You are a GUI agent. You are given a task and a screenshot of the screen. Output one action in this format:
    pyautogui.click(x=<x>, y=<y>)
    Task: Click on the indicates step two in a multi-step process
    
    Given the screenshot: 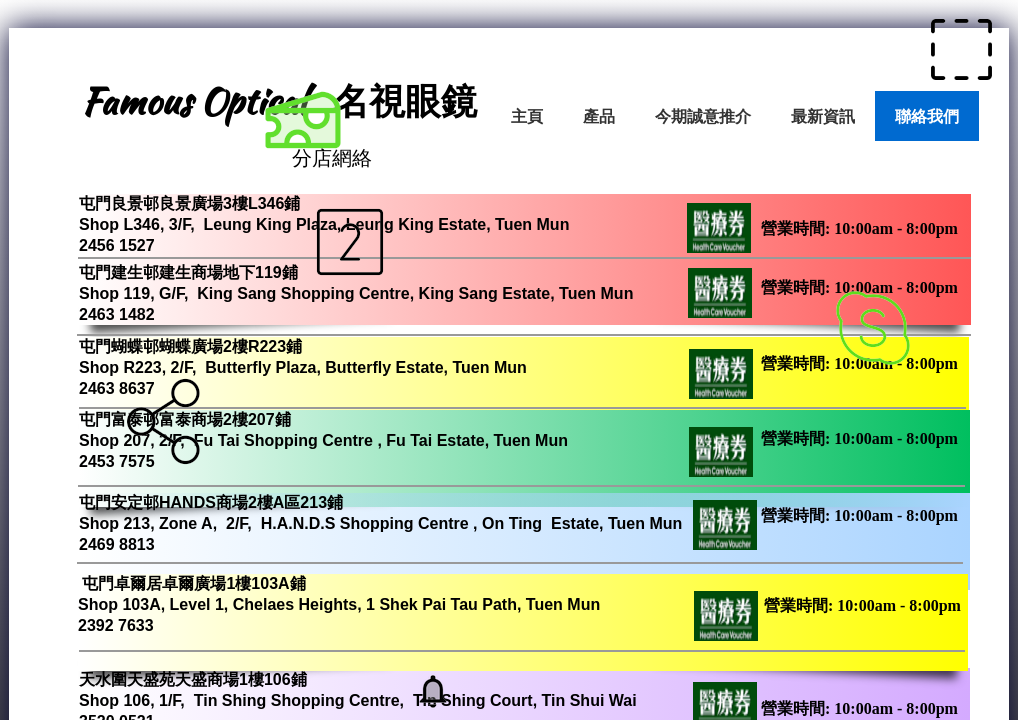 What is the action you would take?
    pyautogui.click(x=350, y=242)
    